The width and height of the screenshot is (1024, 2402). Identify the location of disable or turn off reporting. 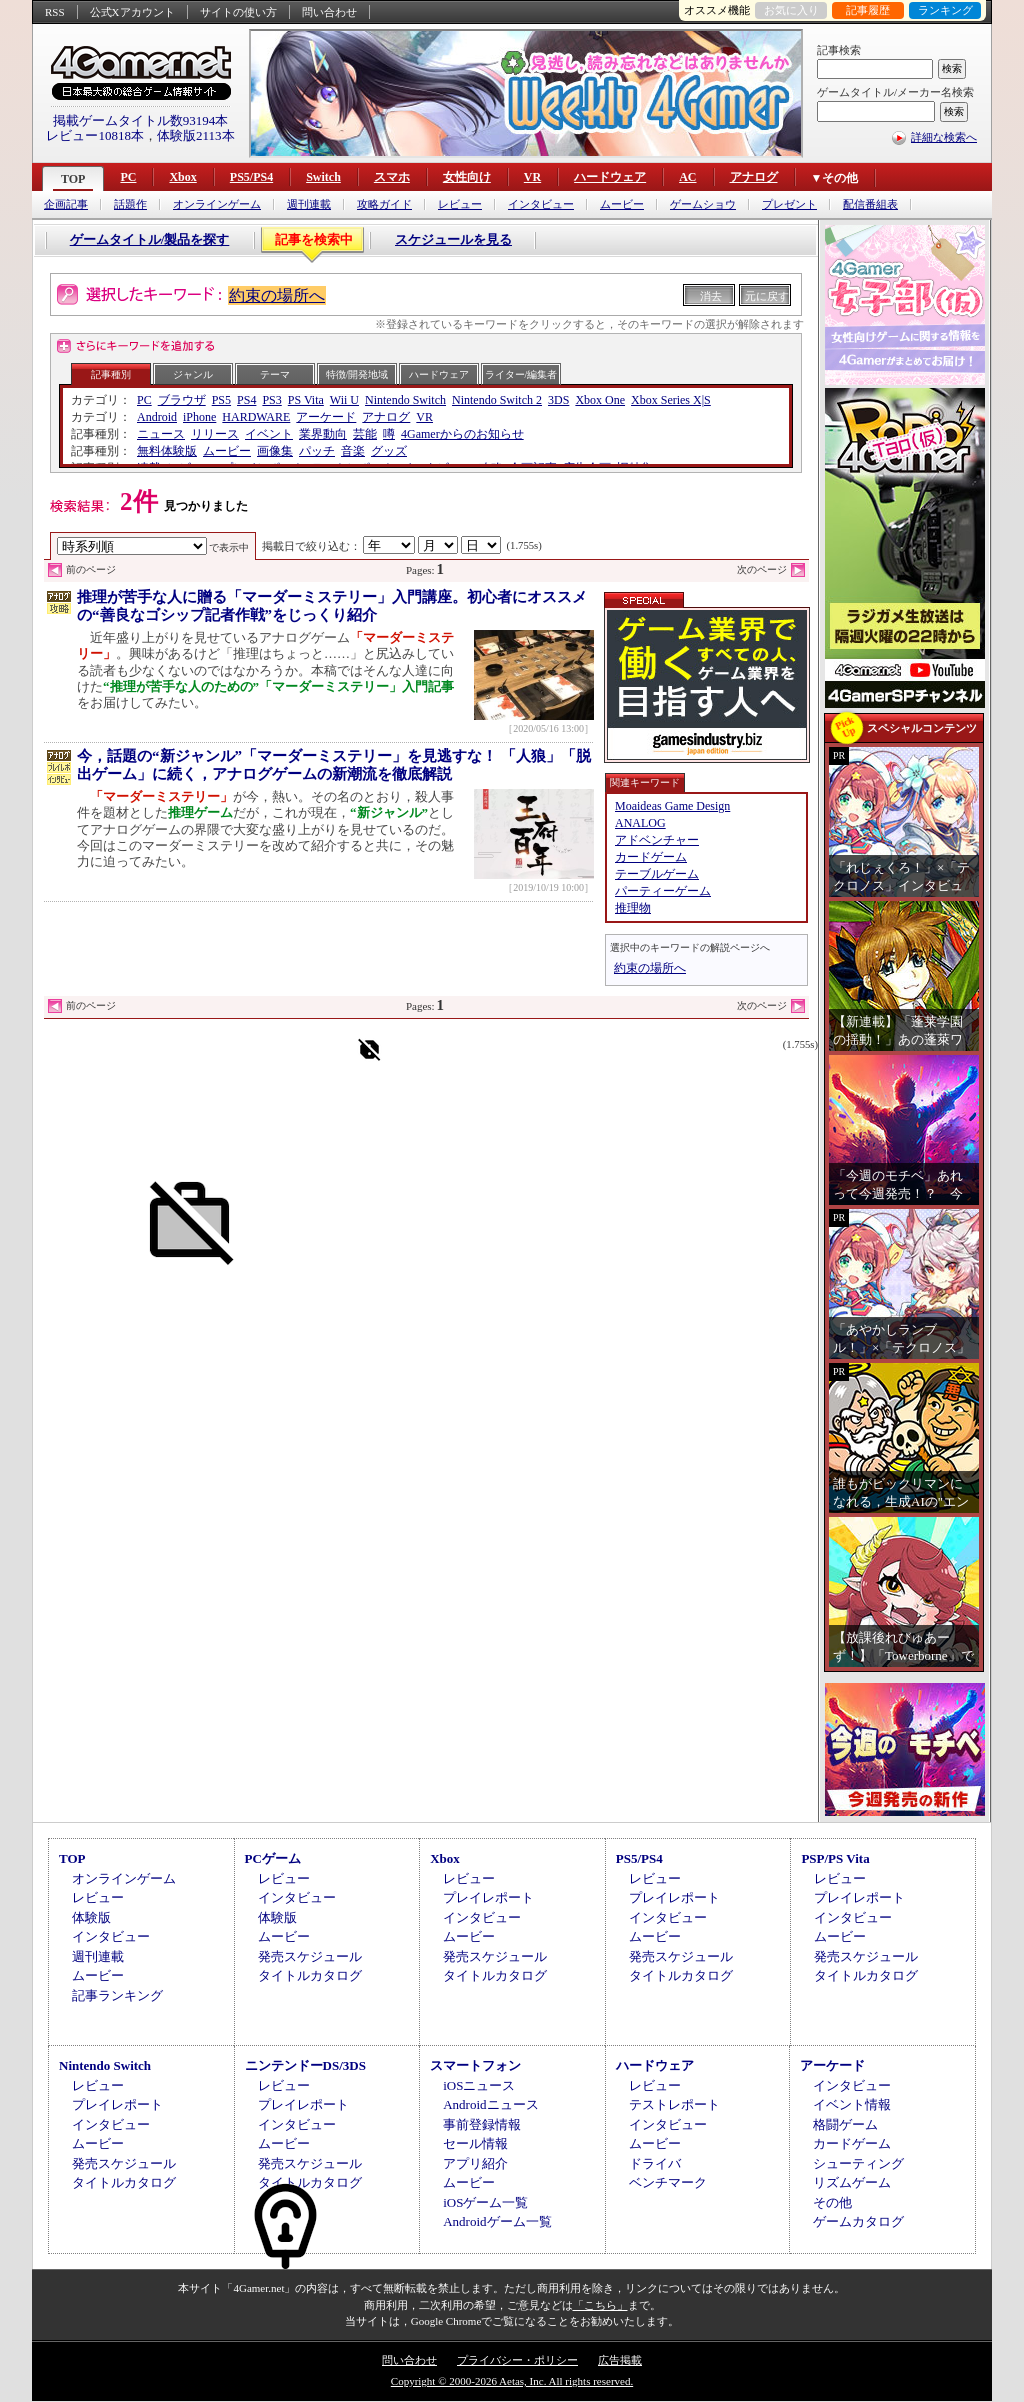
(369, 1049).